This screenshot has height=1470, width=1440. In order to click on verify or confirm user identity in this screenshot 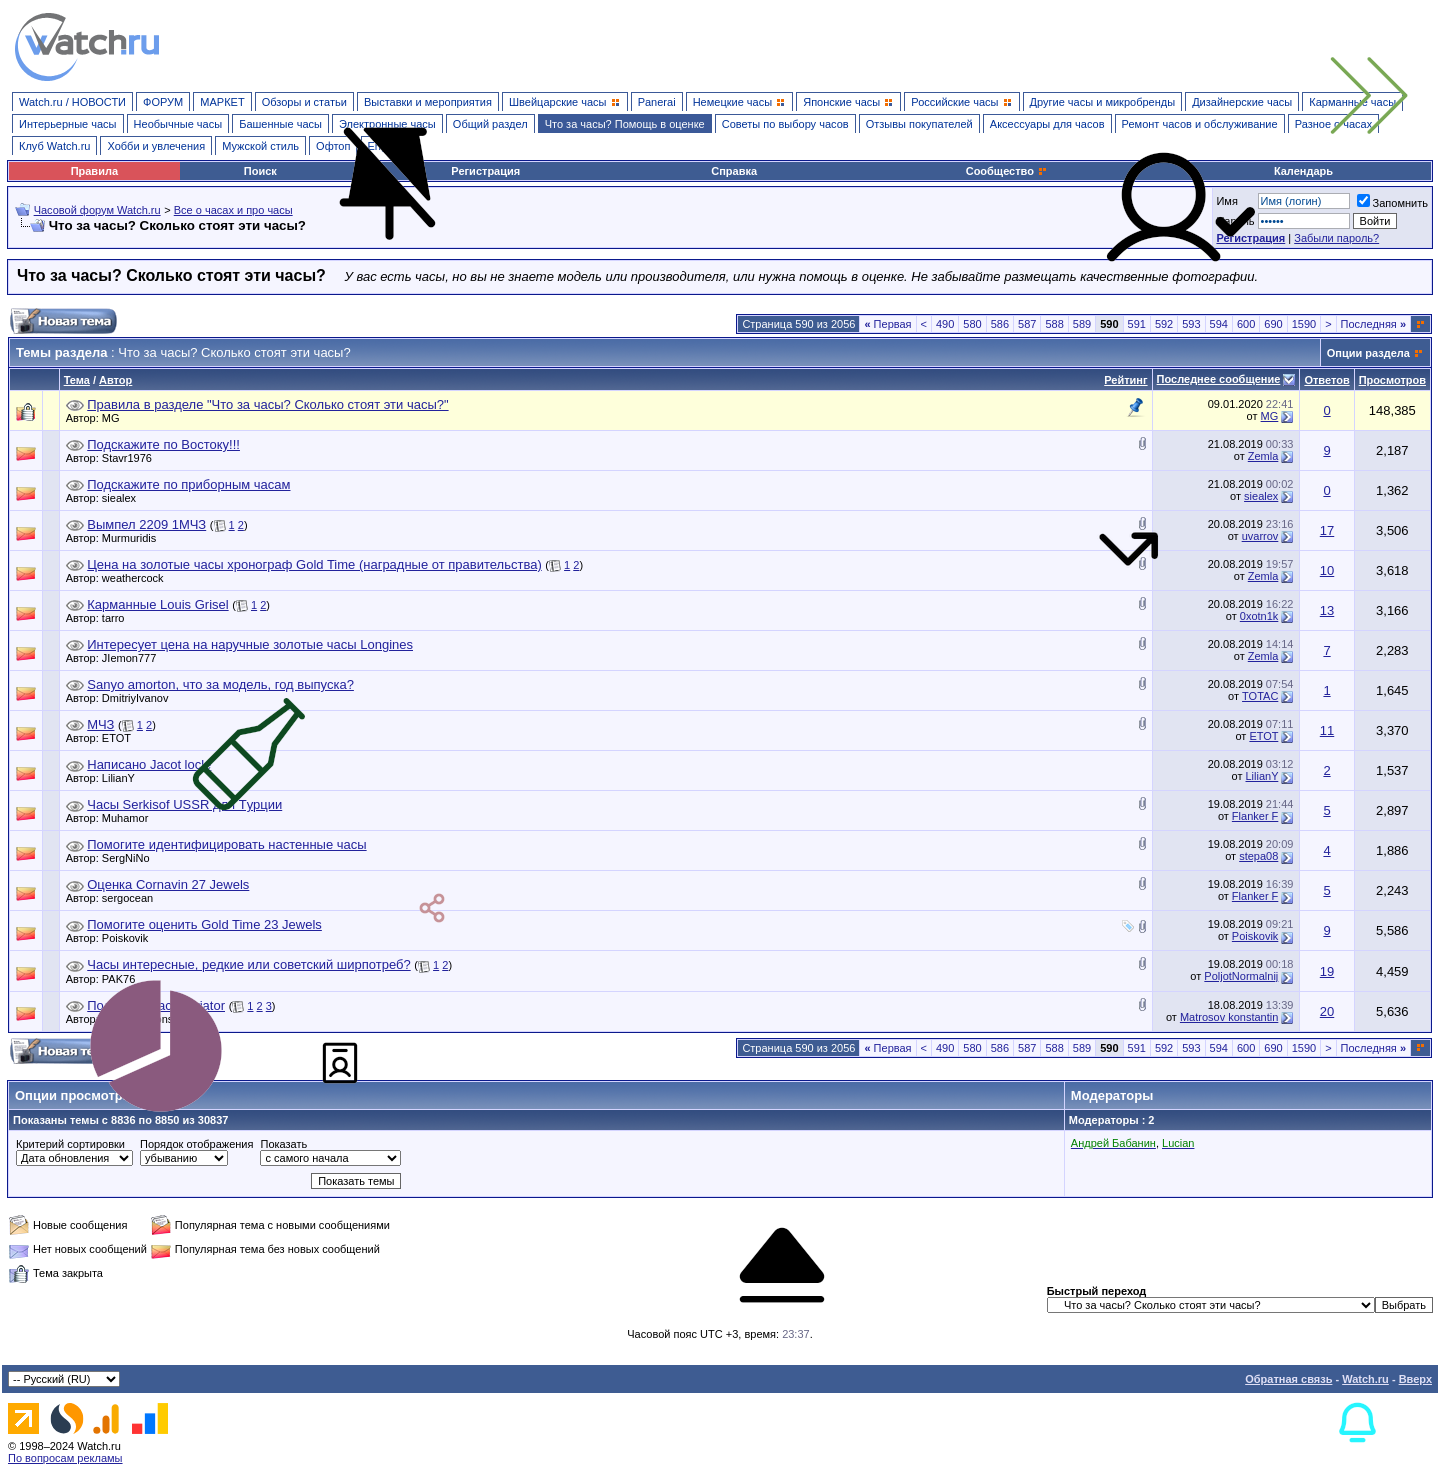, I will do `click(1176, 212)`.